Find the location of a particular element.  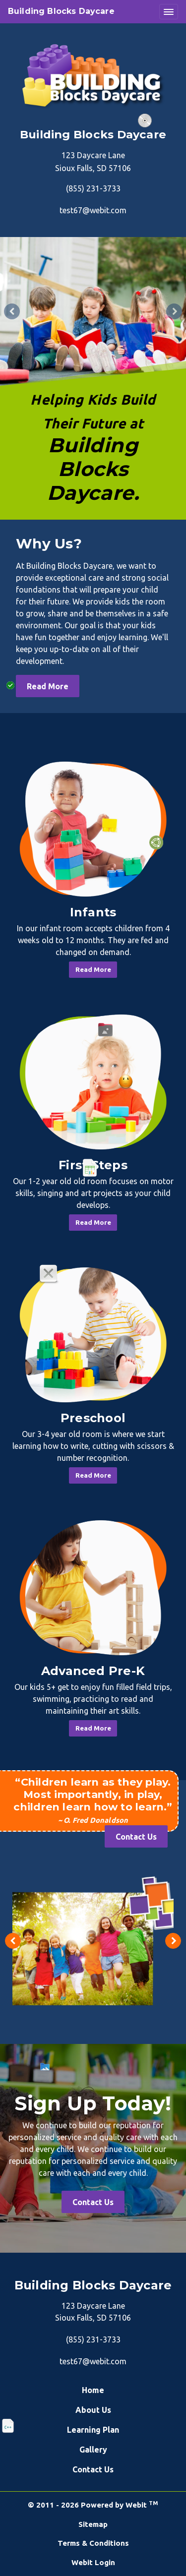

a C++ source code file is located at coordinates (8, 2426).